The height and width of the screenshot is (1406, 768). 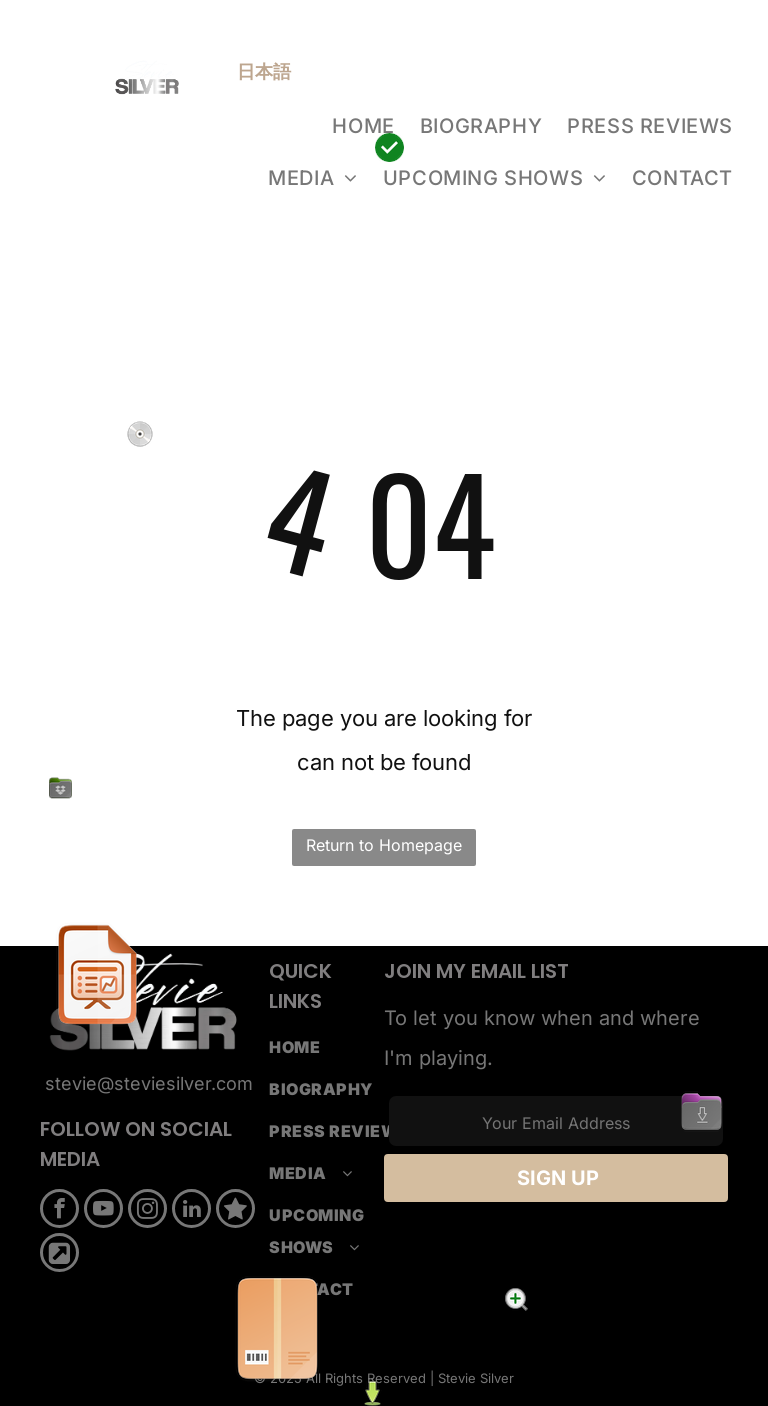 What do you see at coordinates (372, 1393) in the screenshot?
I see `save the current file or document` at bounding box center [372, 1393].